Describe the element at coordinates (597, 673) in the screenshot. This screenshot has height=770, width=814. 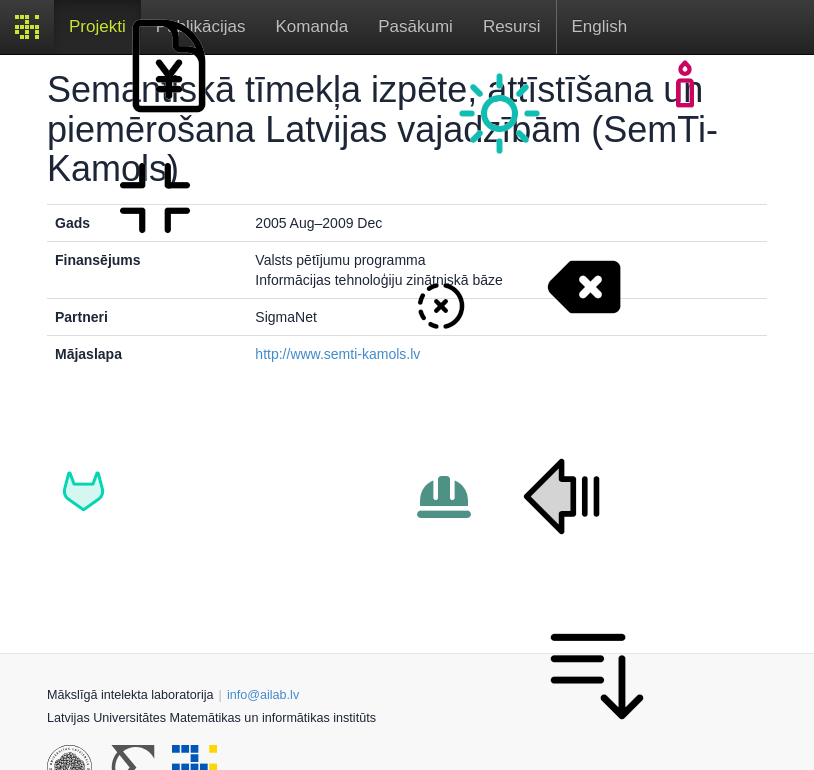
I see `sort list in descending order` at that location.